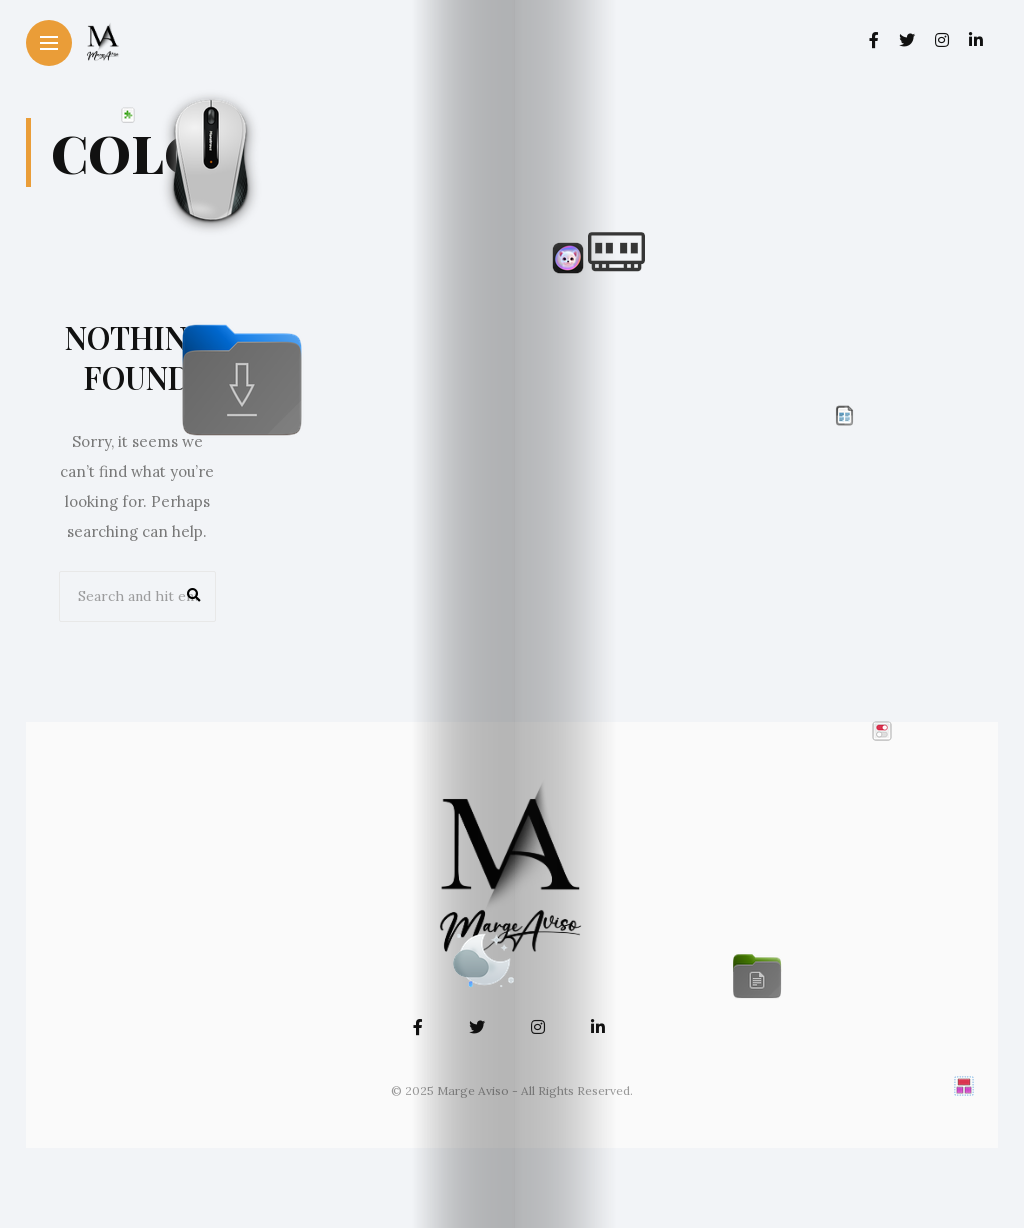 This screenshot has height=1228, width=1024. What do you see at coordinates (483, 959) in the screenshot?
I see `indicates scattered showers at night` at bounding box center [483, 959].